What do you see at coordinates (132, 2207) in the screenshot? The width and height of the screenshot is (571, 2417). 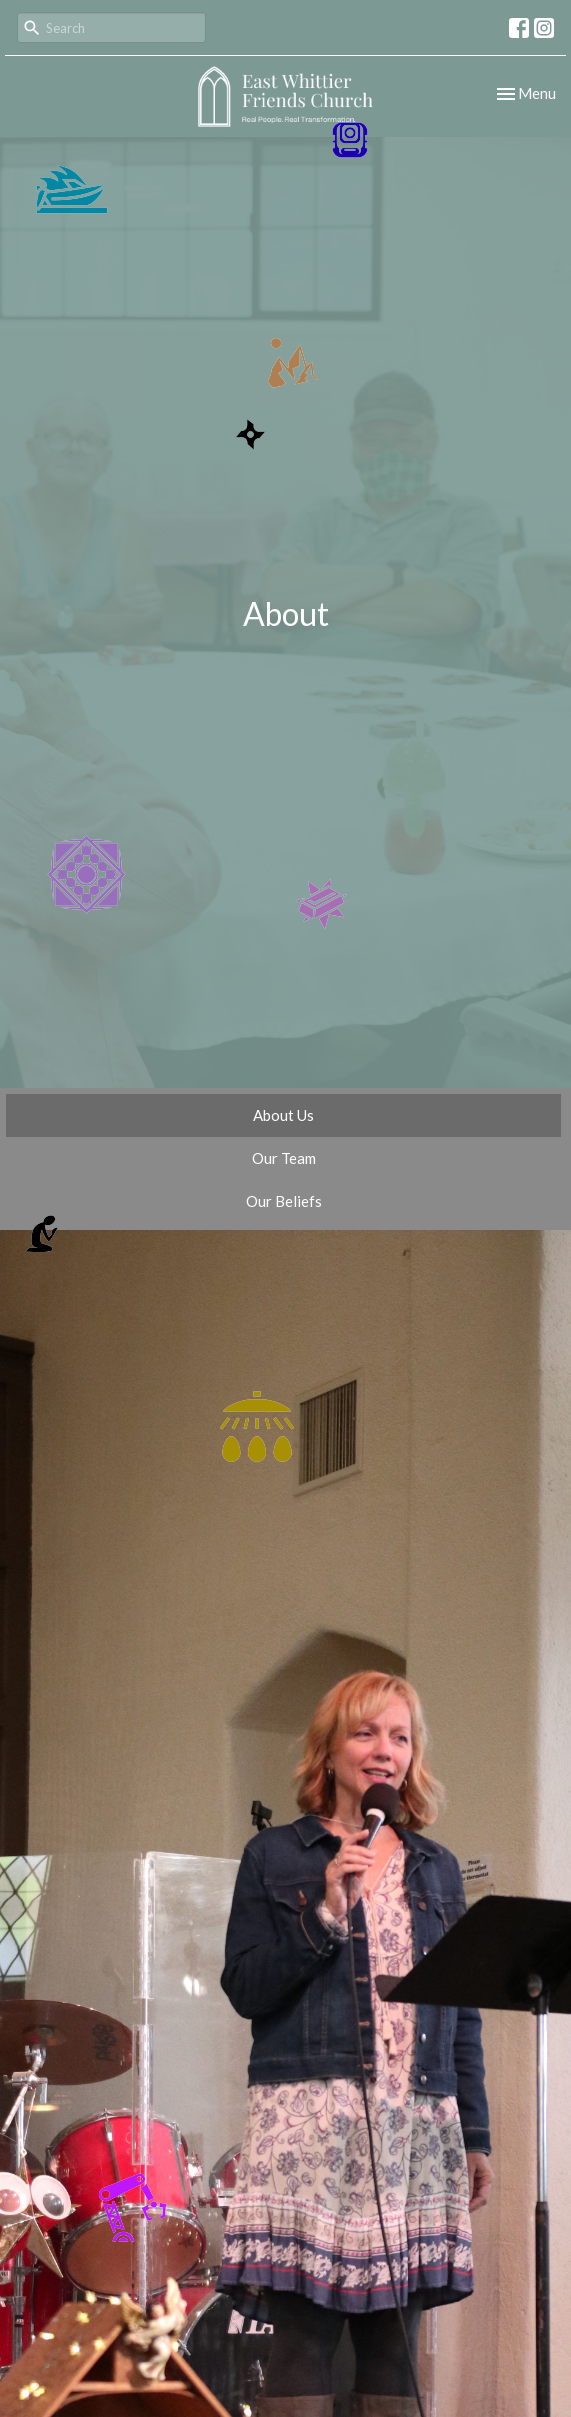 I see `access cargo or shipping management features` at bounding box center [132, 2207].